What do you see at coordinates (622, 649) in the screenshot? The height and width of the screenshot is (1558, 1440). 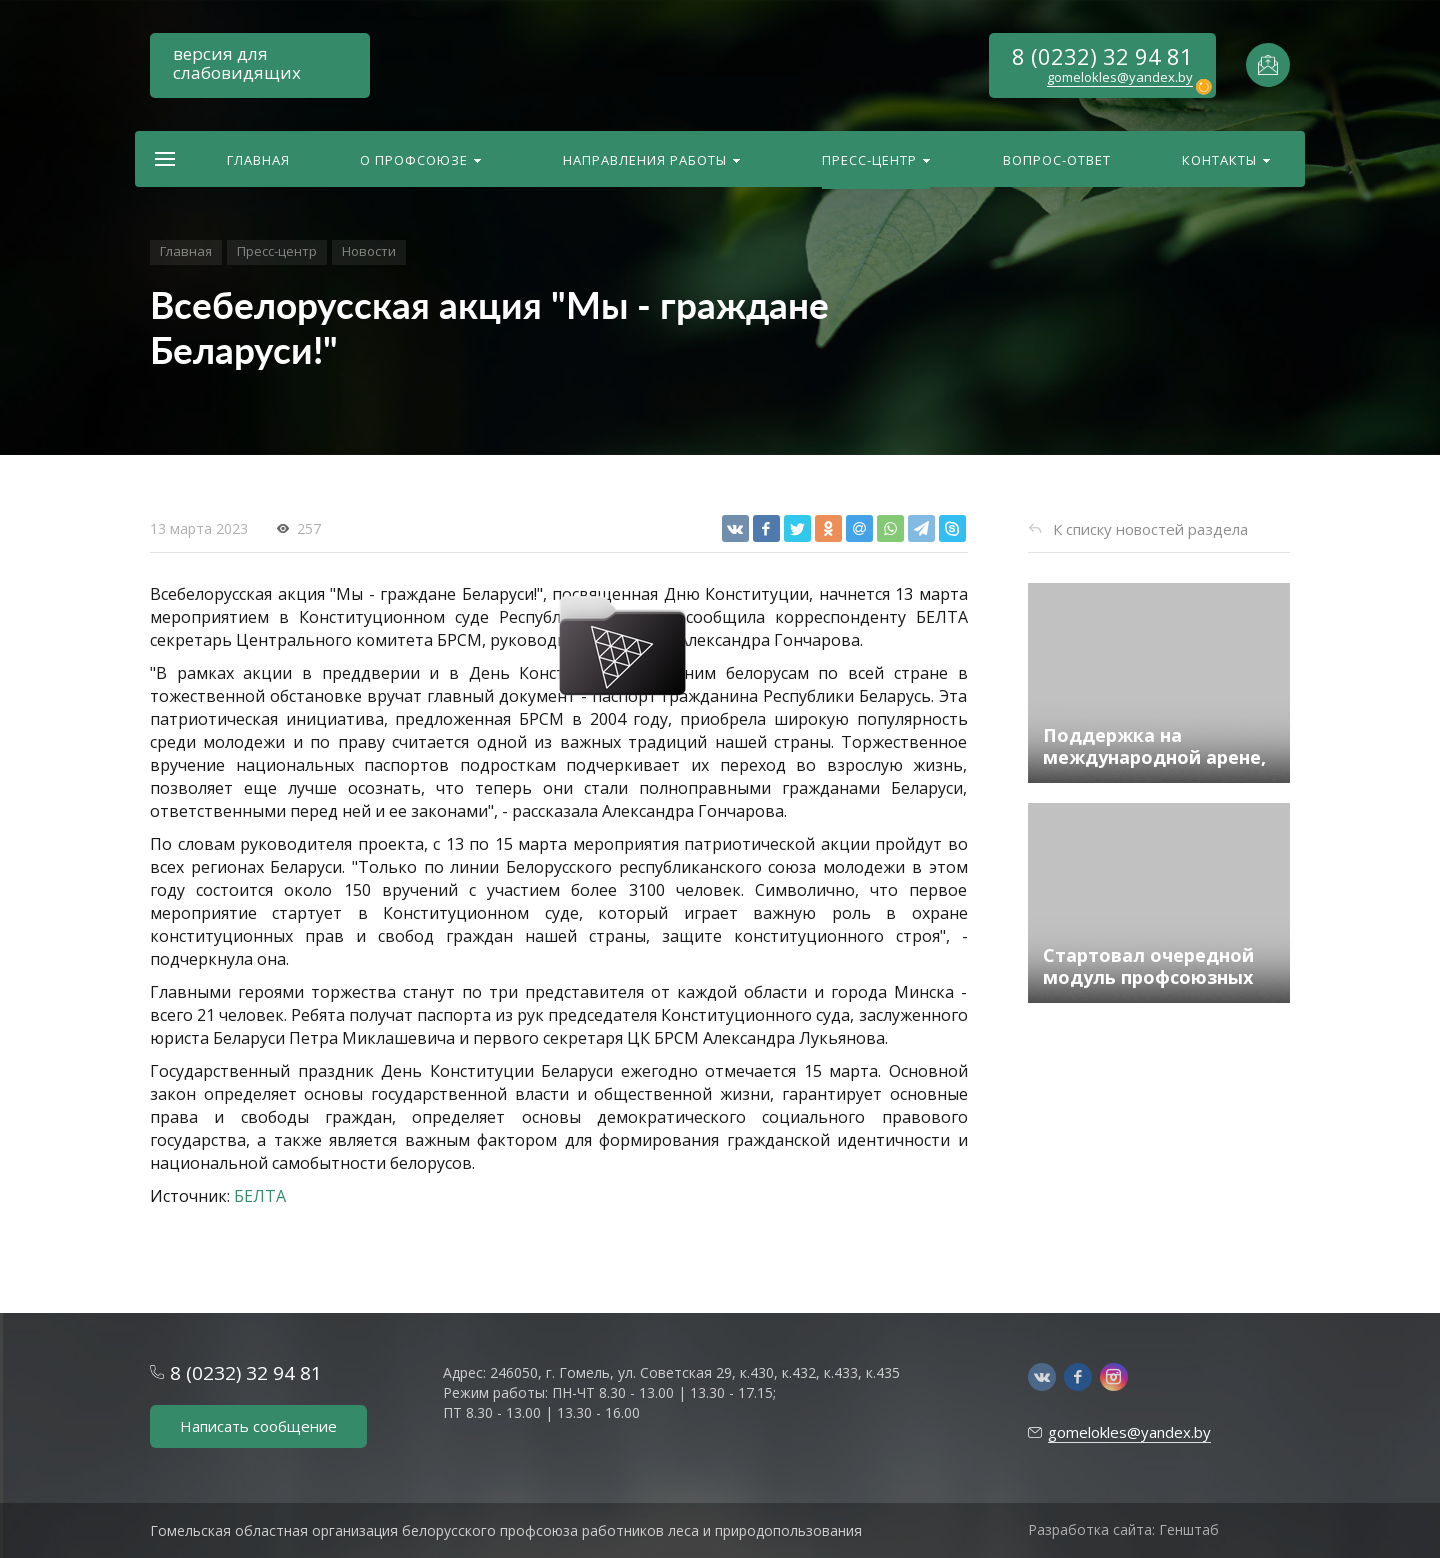 I see `folder containing three.js project files` at bounding box center [622, 649].